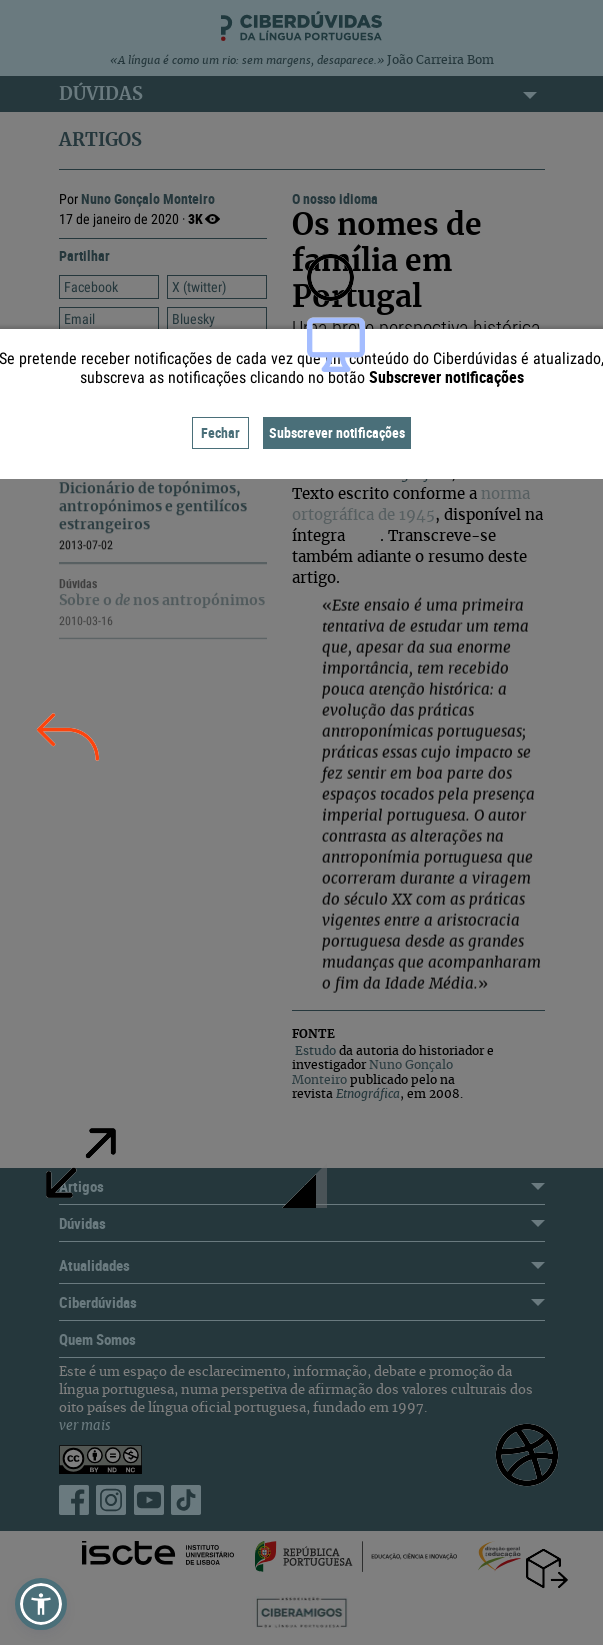  I want to click on visit dribbble profile or portfolio, so click(527, 1455).